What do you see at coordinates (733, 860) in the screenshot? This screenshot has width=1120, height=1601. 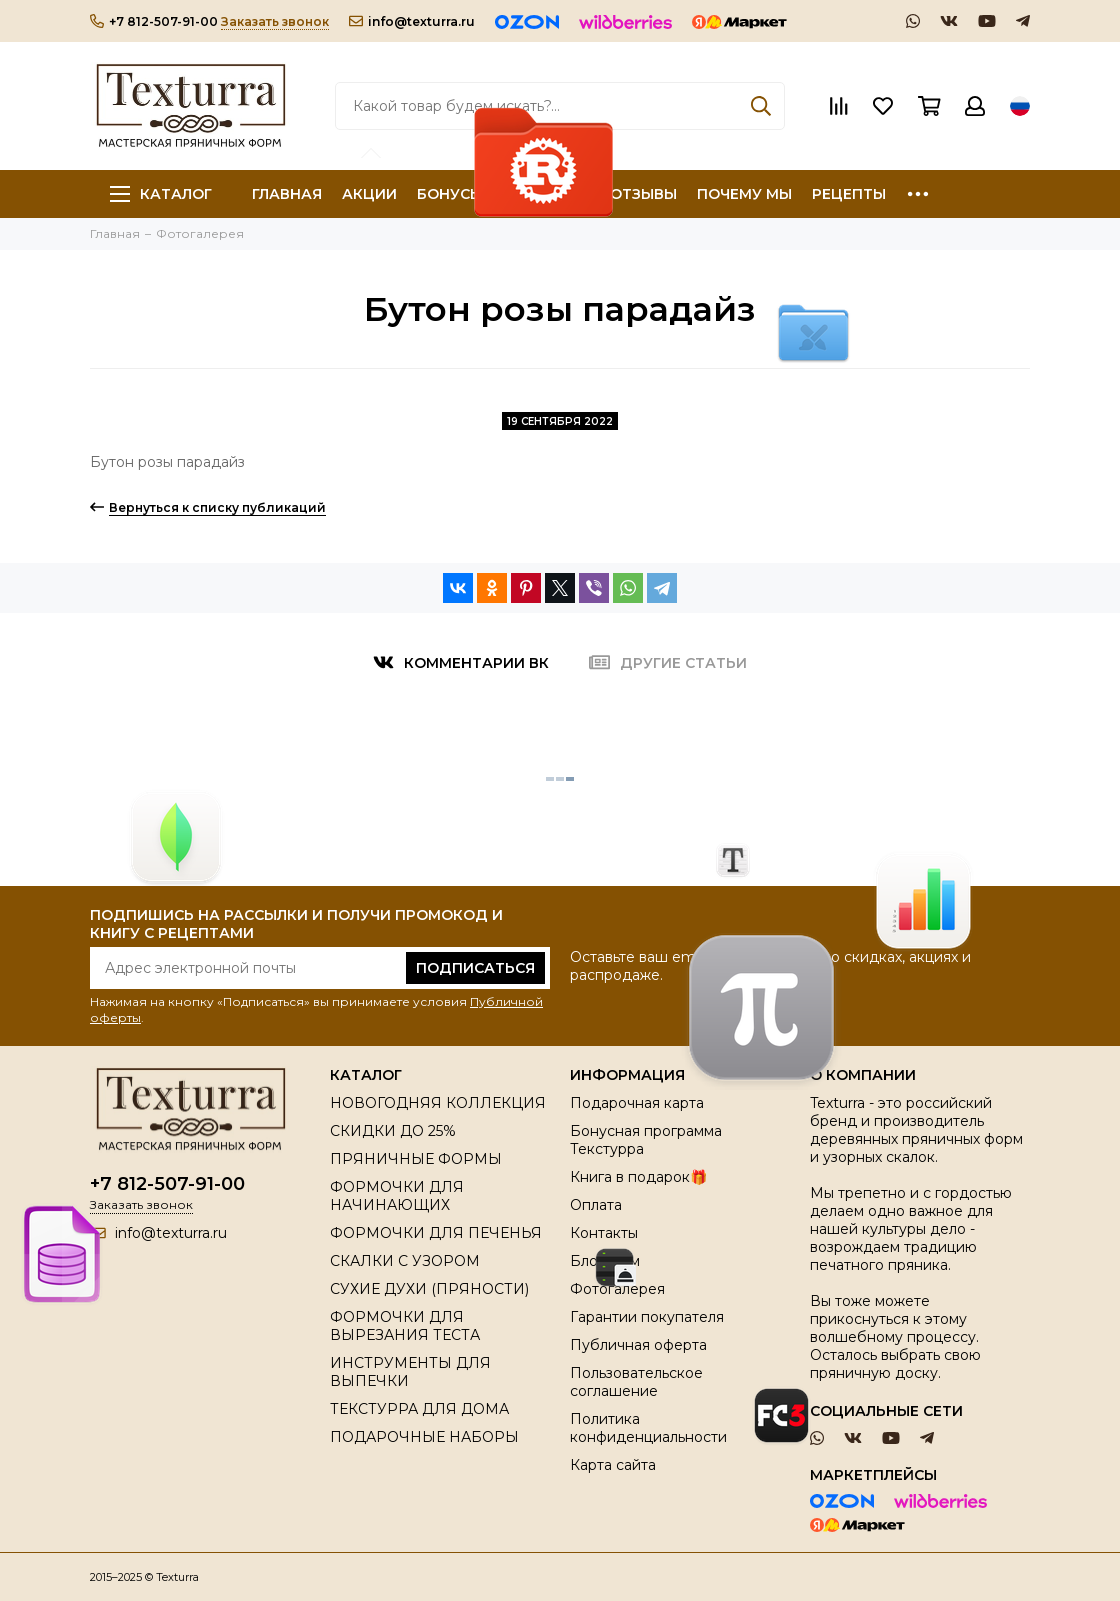 I see `open typora markdown editor` at bounding box center [733, 860].